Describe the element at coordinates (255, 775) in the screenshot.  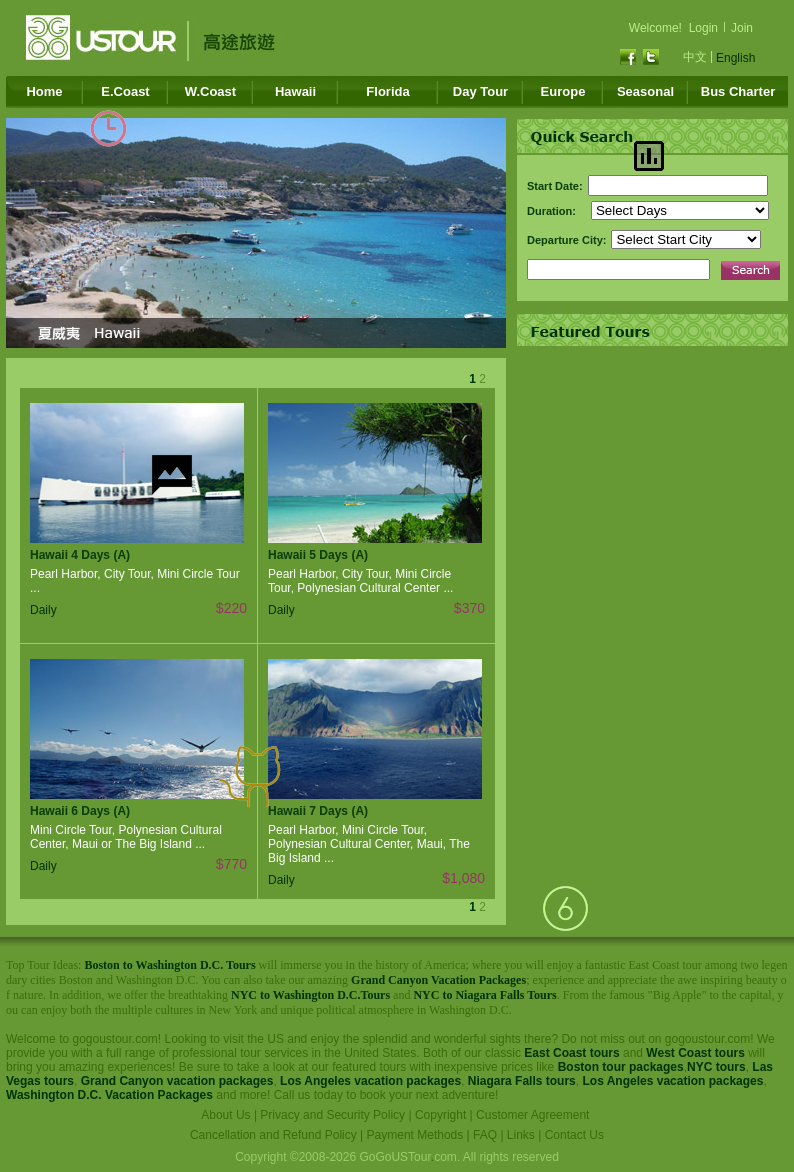
I see `view project on github` at that location.